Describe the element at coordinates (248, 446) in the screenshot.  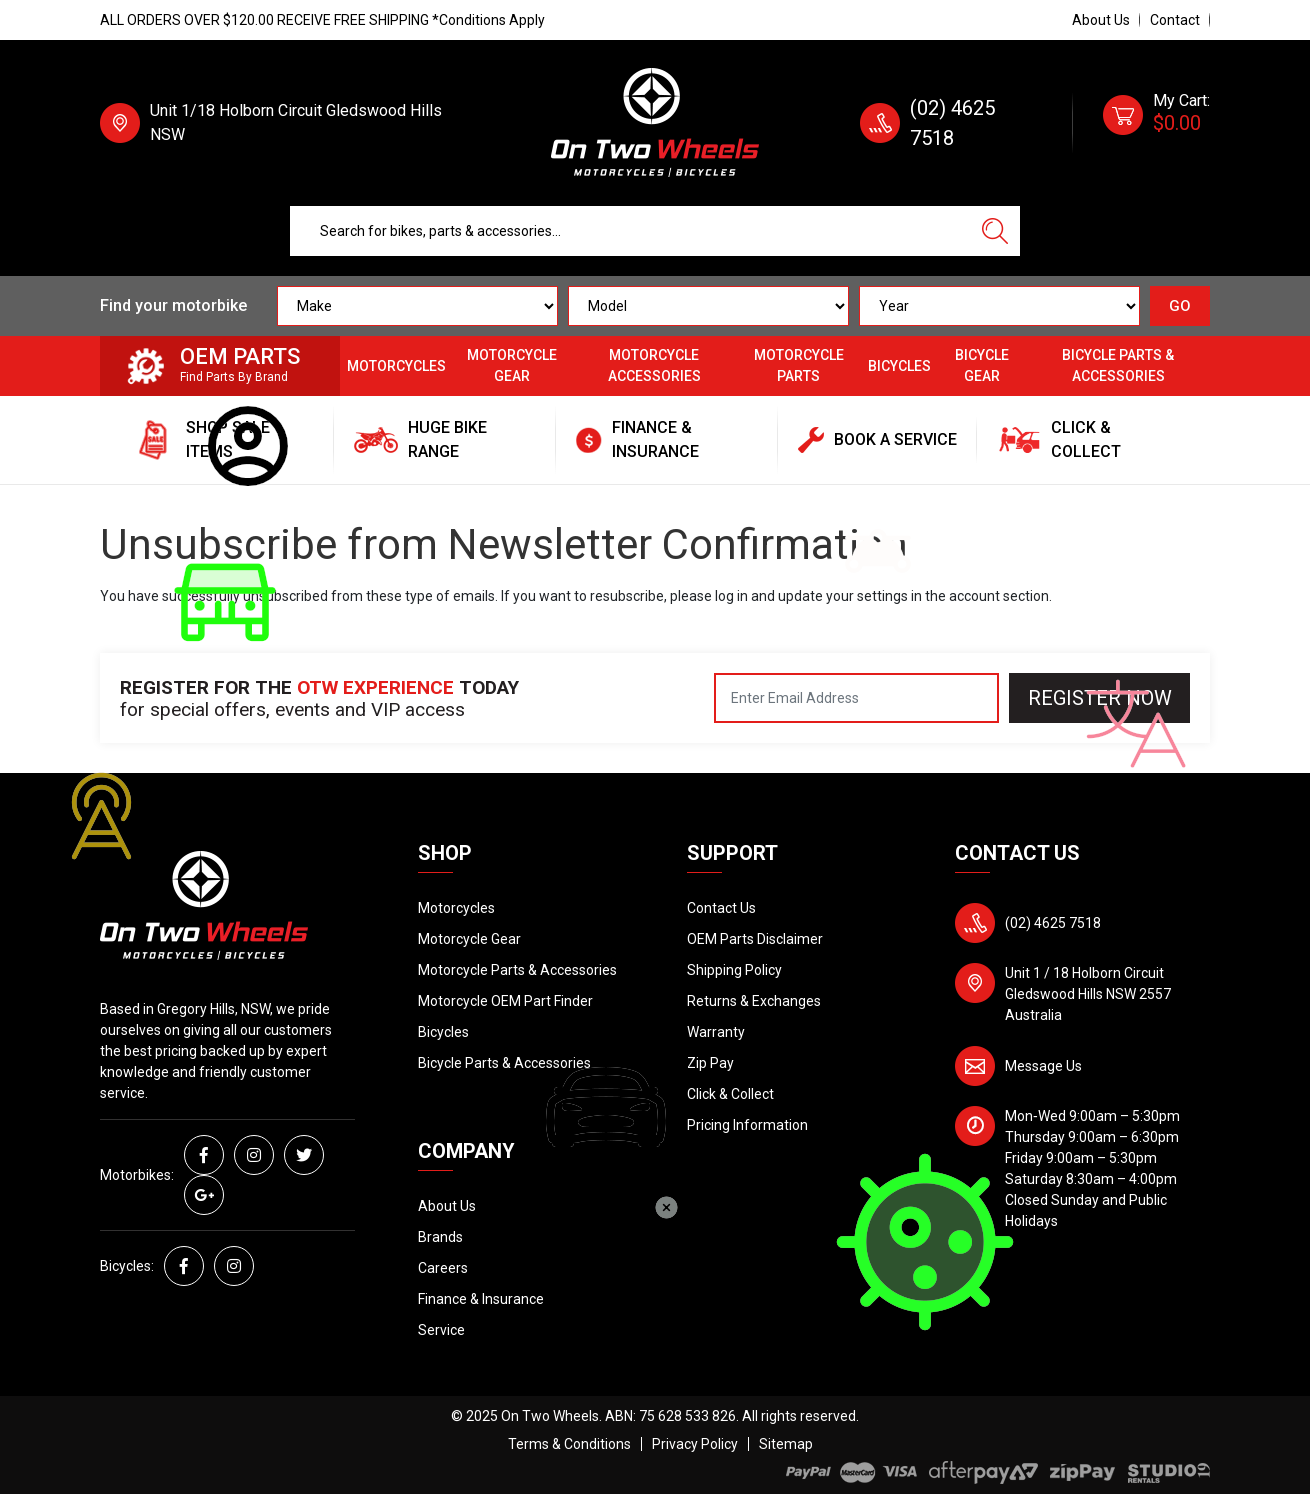
I see `access your profile or account settings` at that location.